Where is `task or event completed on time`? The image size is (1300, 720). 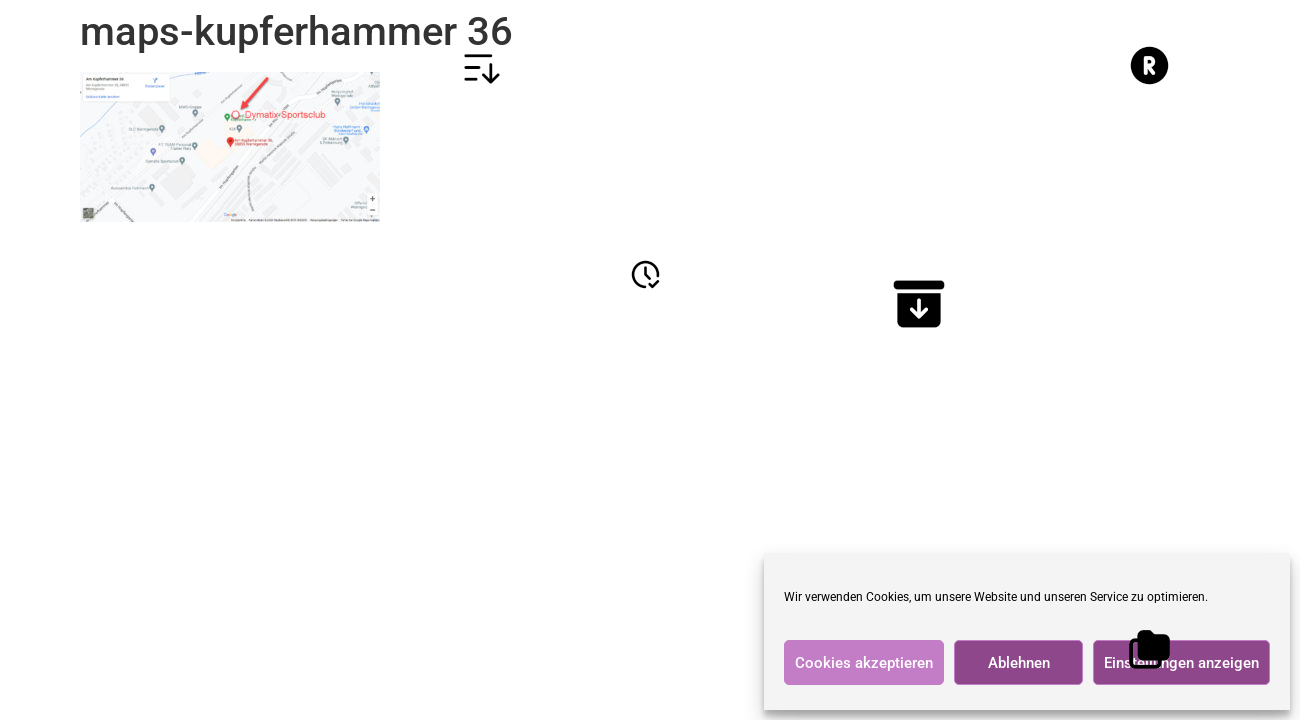
task or event completed on time is located at coordinates (645, 274).